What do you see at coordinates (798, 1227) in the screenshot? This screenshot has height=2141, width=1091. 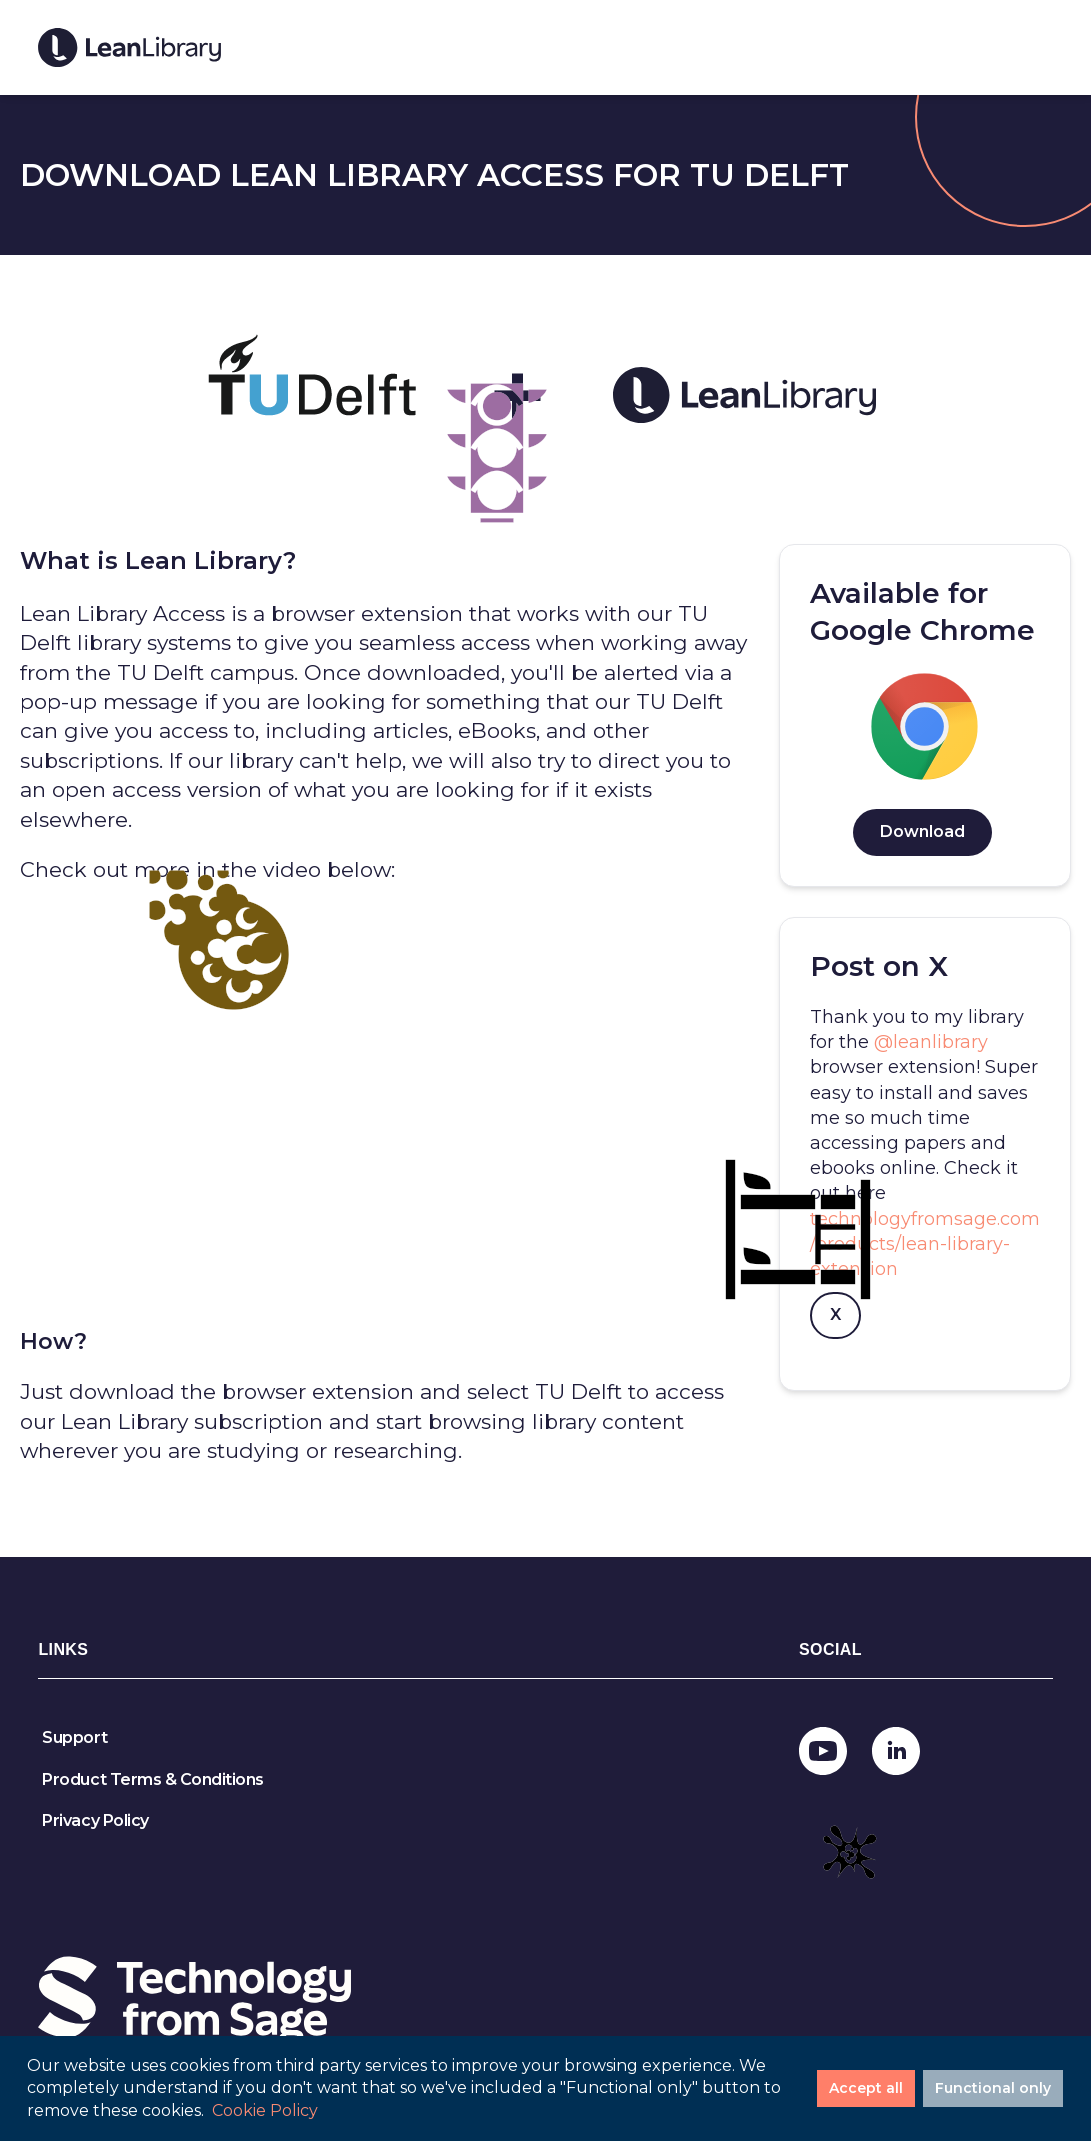 I see `view shared room or dormitory accommodations` at bounding box center [798, 1227].